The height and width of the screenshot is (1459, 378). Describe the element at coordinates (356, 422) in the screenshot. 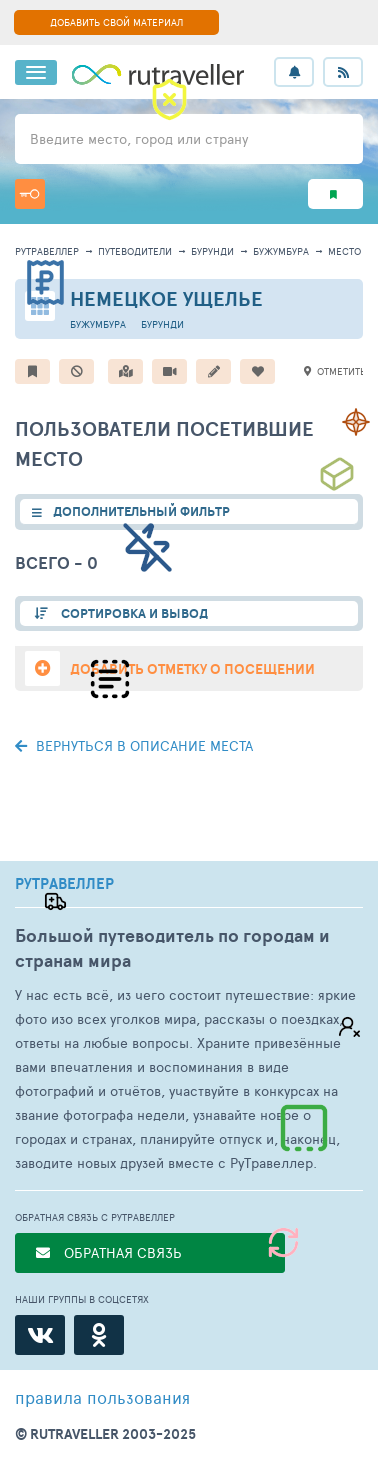

I see `navigate or view map orientation` at that location.